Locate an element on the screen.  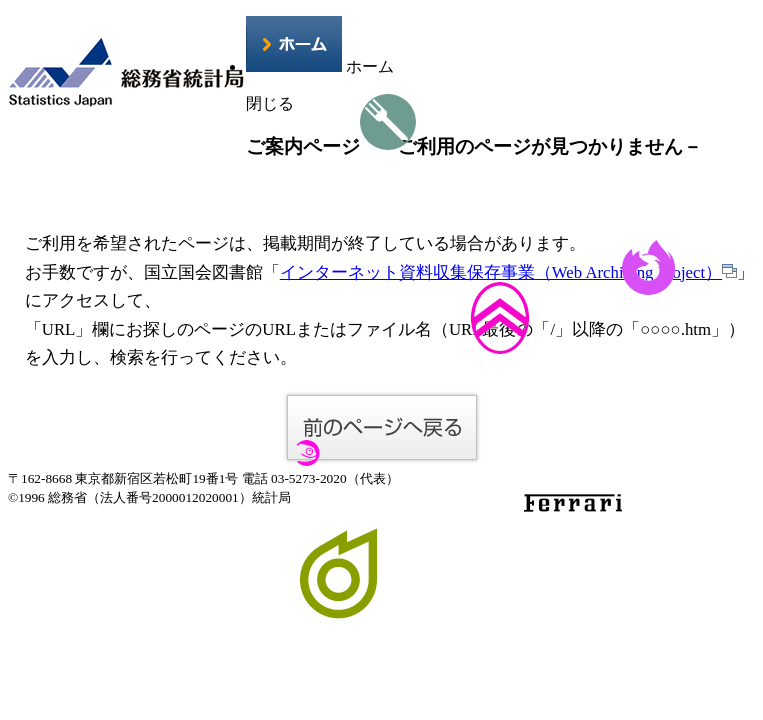
Ferrari brand logo is located at coordinates (573, 503).